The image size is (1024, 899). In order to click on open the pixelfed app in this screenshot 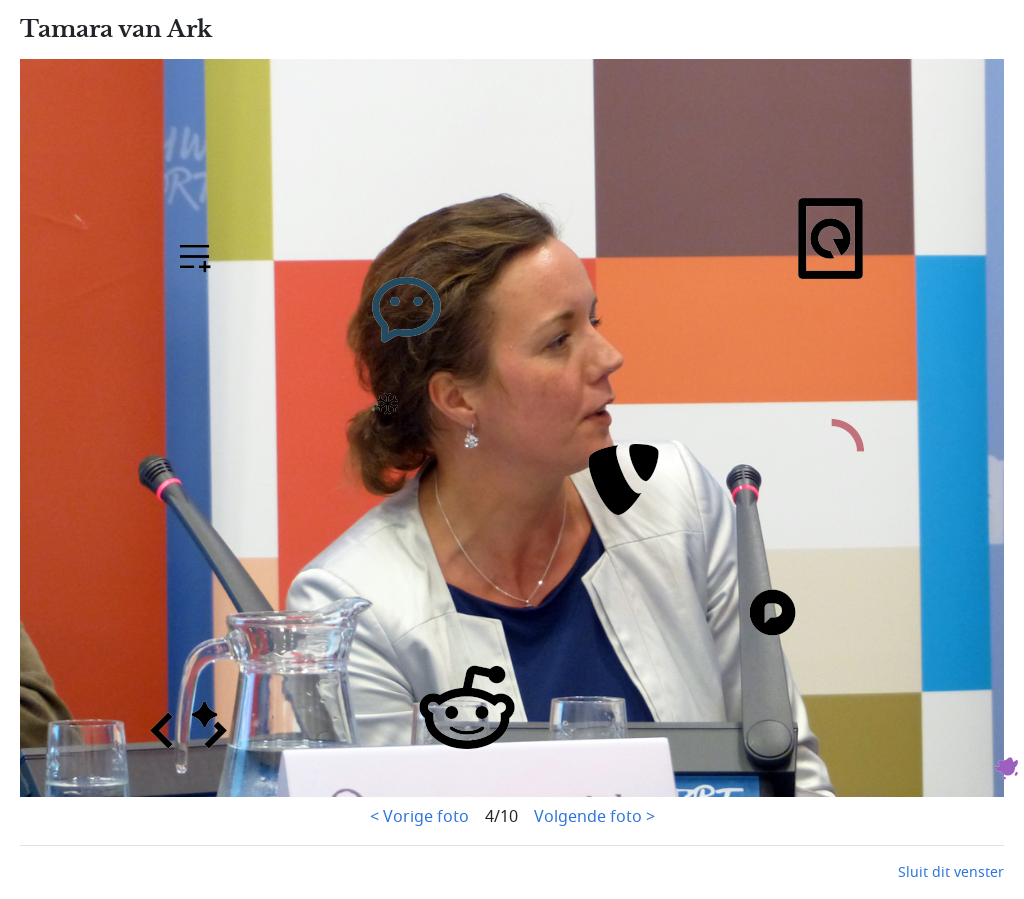, I will do `click(772, 612)`.